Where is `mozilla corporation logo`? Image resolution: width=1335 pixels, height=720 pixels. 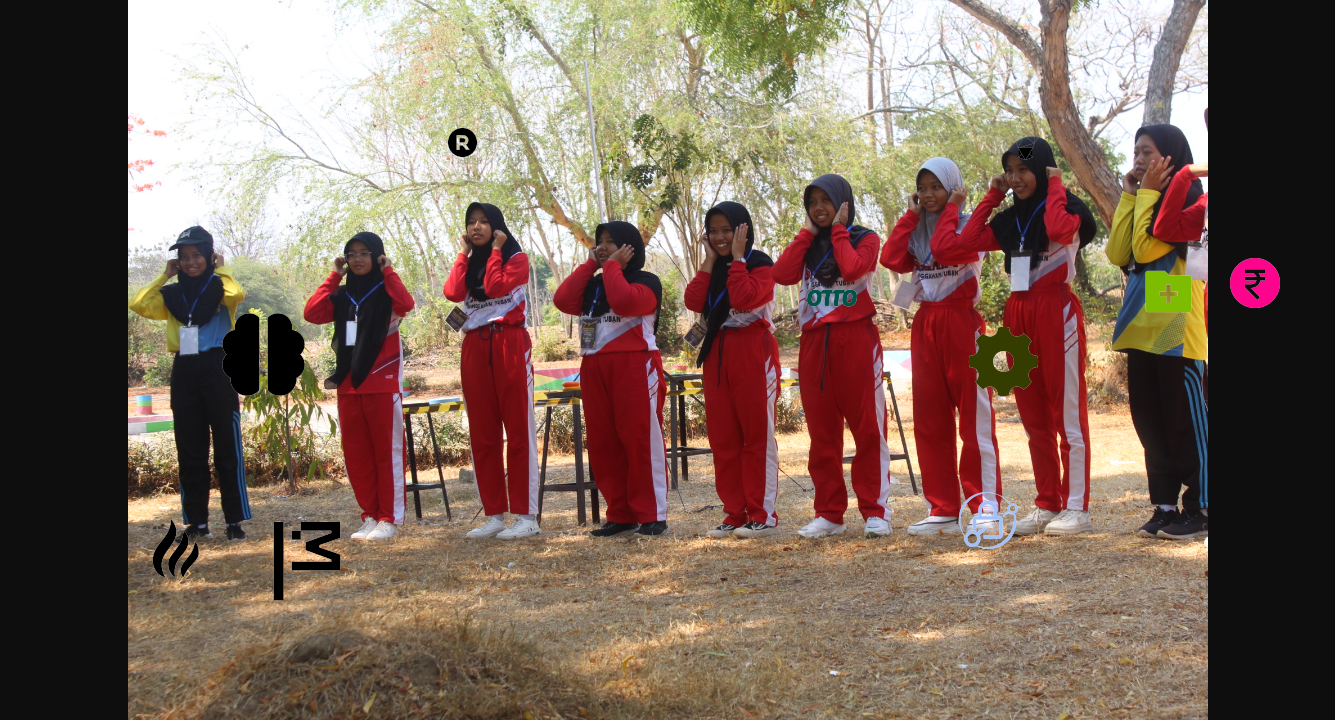 mozilla corporation logo is located at coordinates (307, 561).